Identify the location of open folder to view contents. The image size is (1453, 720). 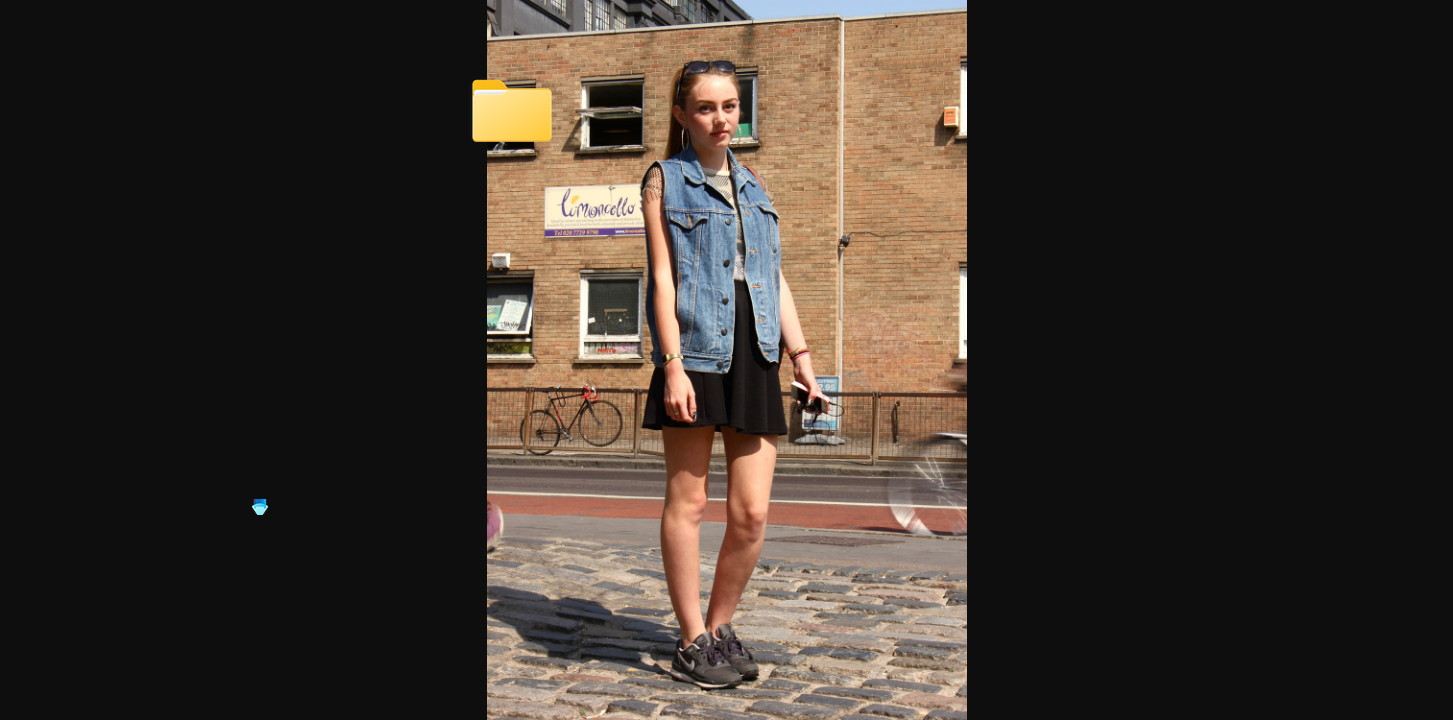
(512, 113).